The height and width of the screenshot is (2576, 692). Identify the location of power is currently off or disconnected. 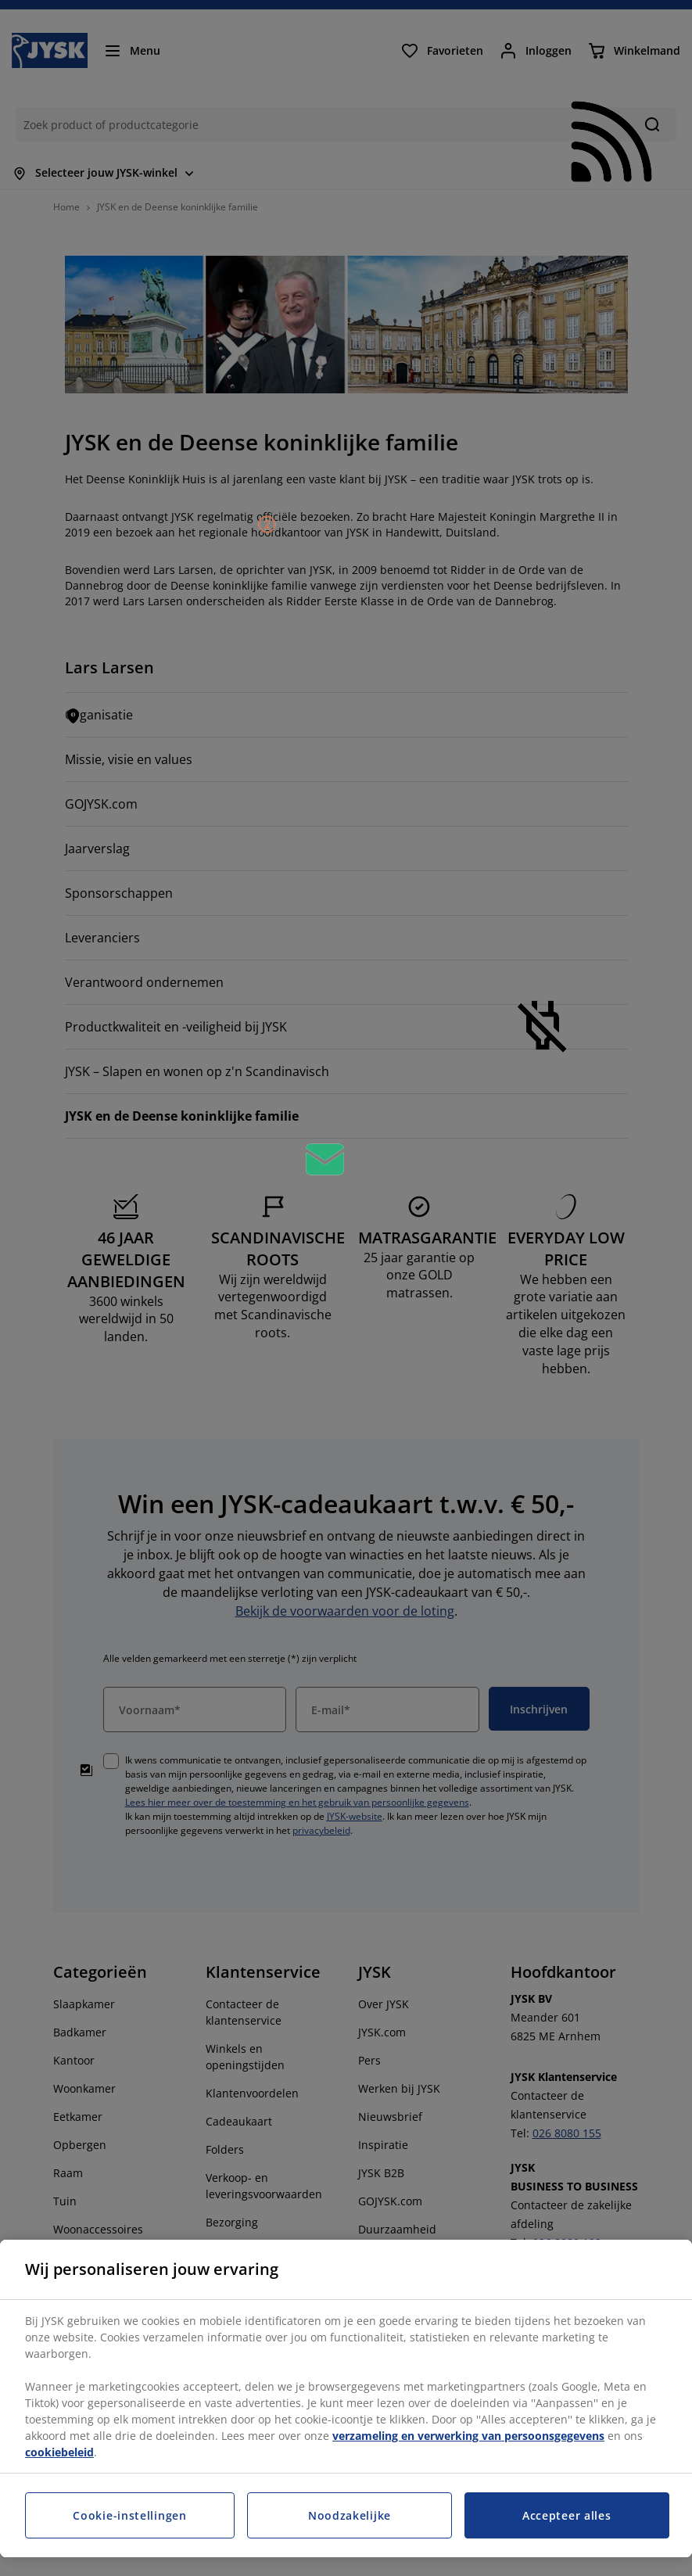
(543, 1025).